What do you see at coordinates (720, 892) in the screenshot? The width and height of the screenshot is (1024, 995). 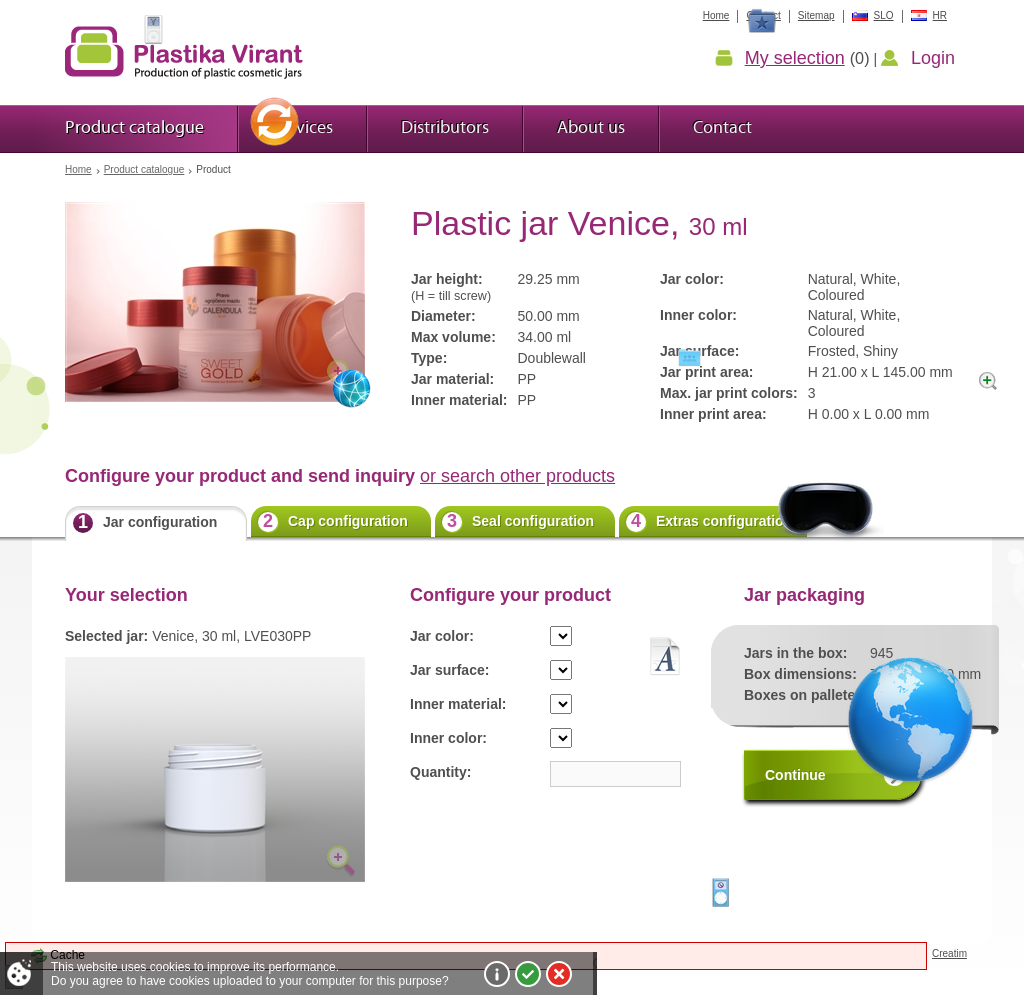 I see `indicates iPod device is unavailable or disconnected` at bounding box center [720, 892].